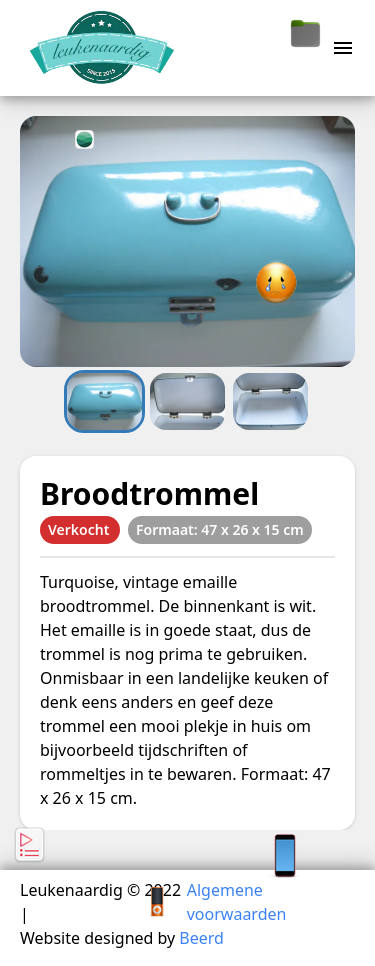 The image size is (375, 966). I want to click on iPod nano device connected, so click(157, 902).